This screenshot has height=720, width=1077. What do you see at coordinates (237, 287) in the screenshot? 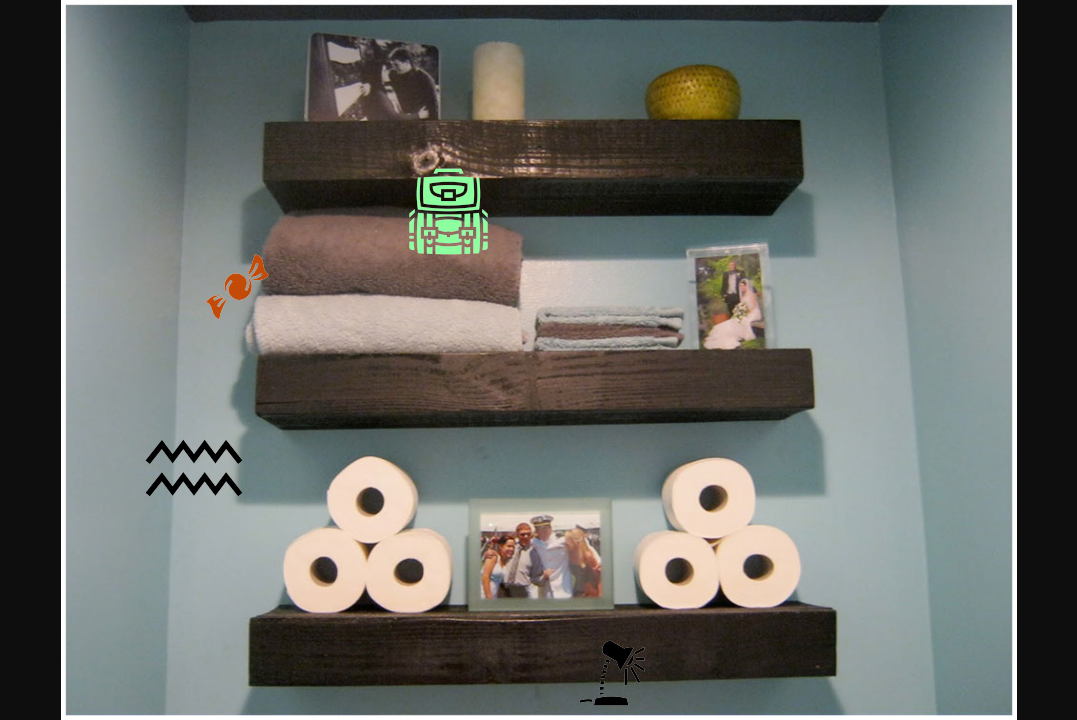
I see `collect a candy or sweet reward in-game` at bounding box center [237, 287].